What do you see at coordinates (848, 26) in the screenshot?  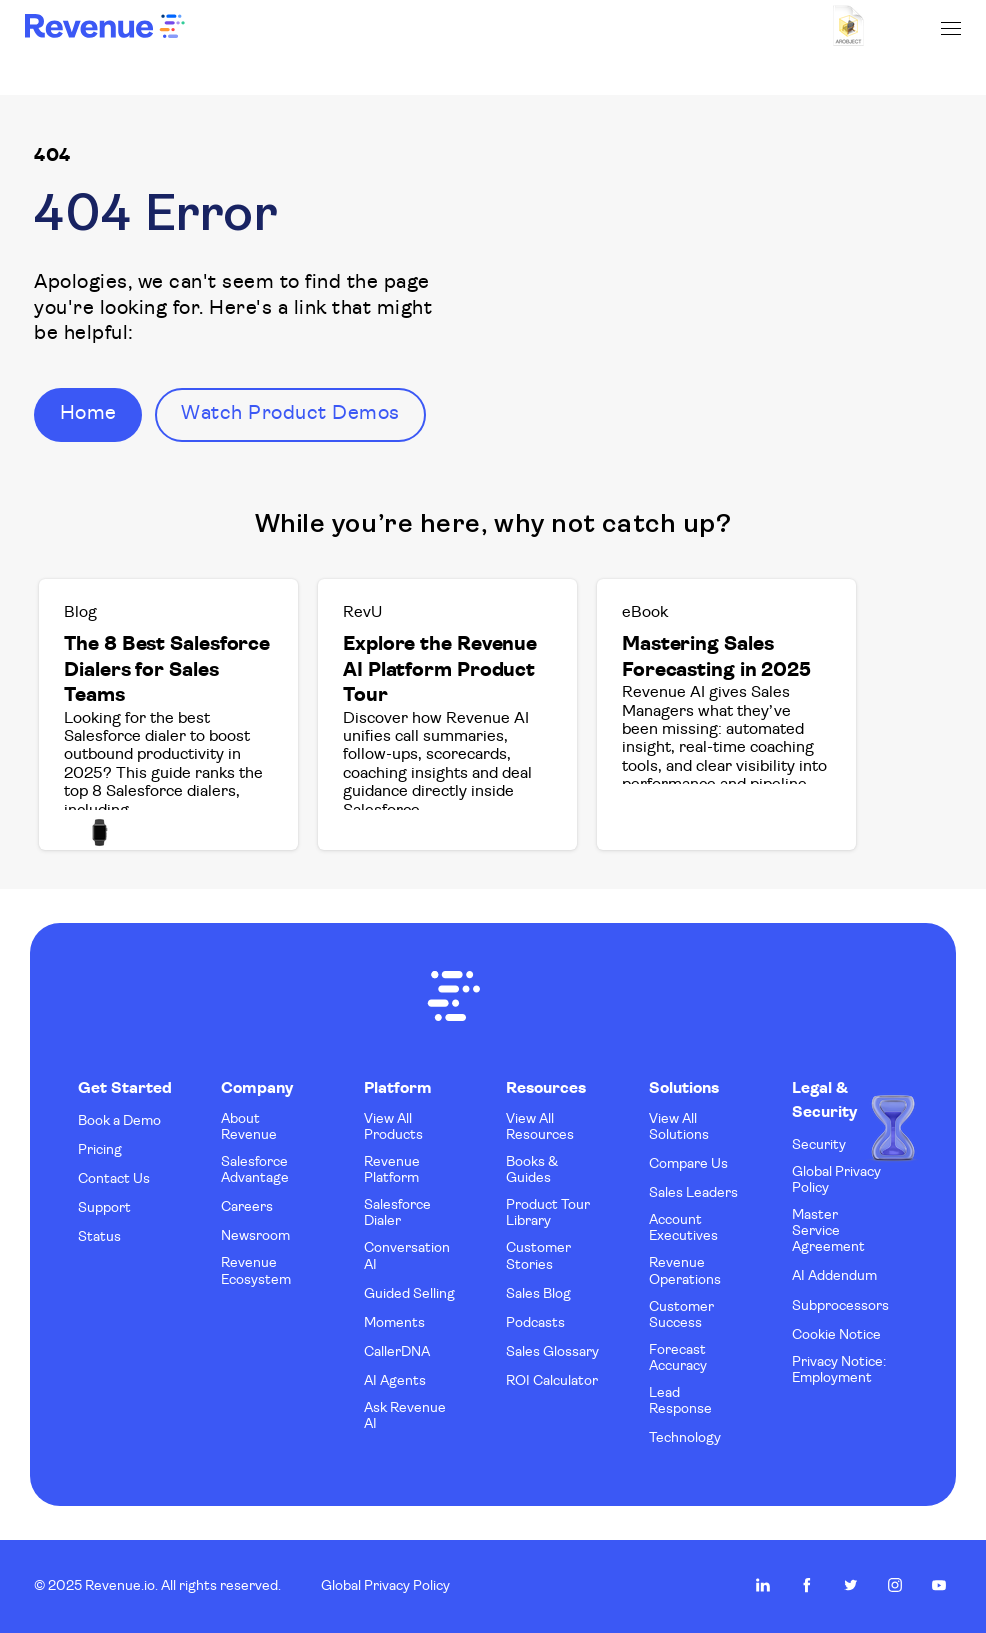 I see `open an augmented reality file or object` at bounding box center [848, 26].